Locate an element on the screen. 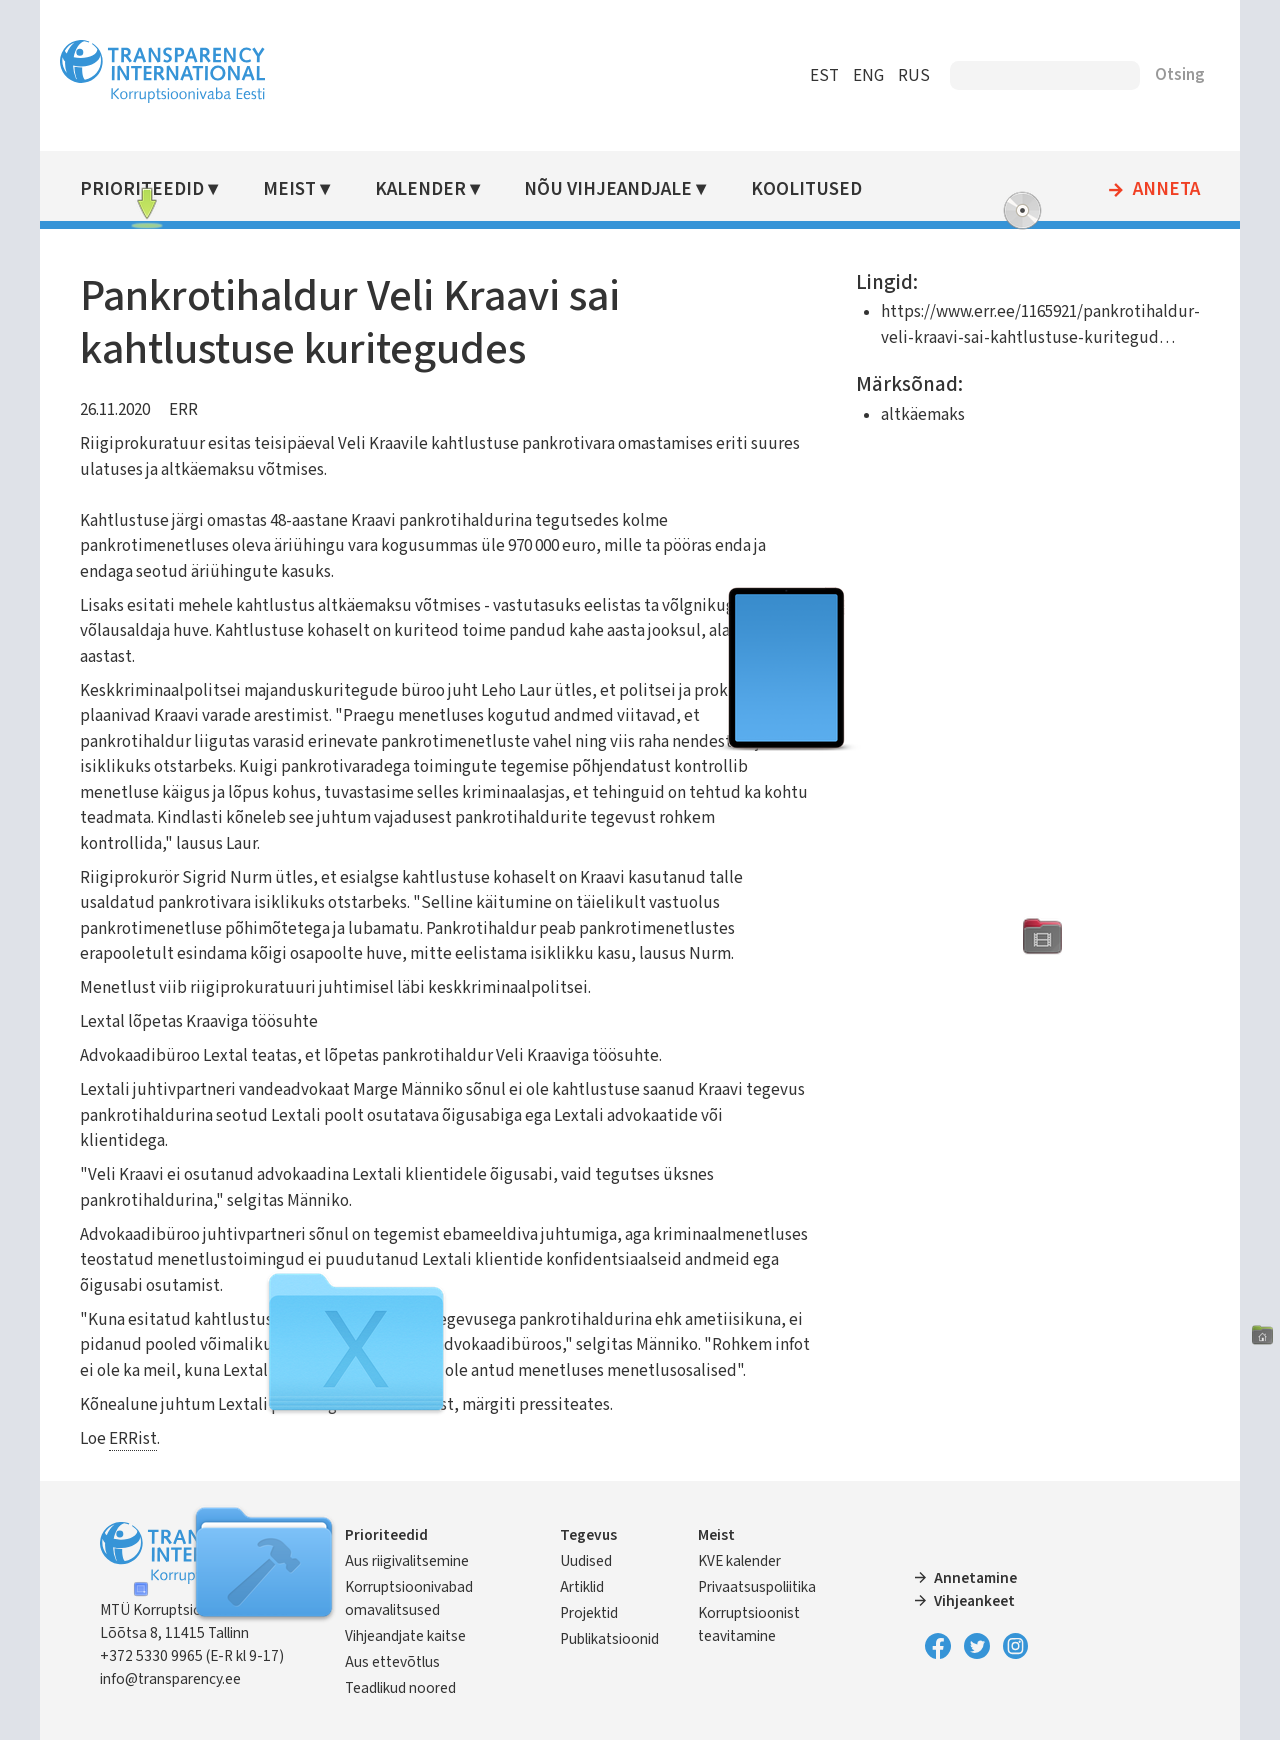 The height and width of the screenshot is (1740, 1280). iPad Air device connected is located at coordinates (786, 669).